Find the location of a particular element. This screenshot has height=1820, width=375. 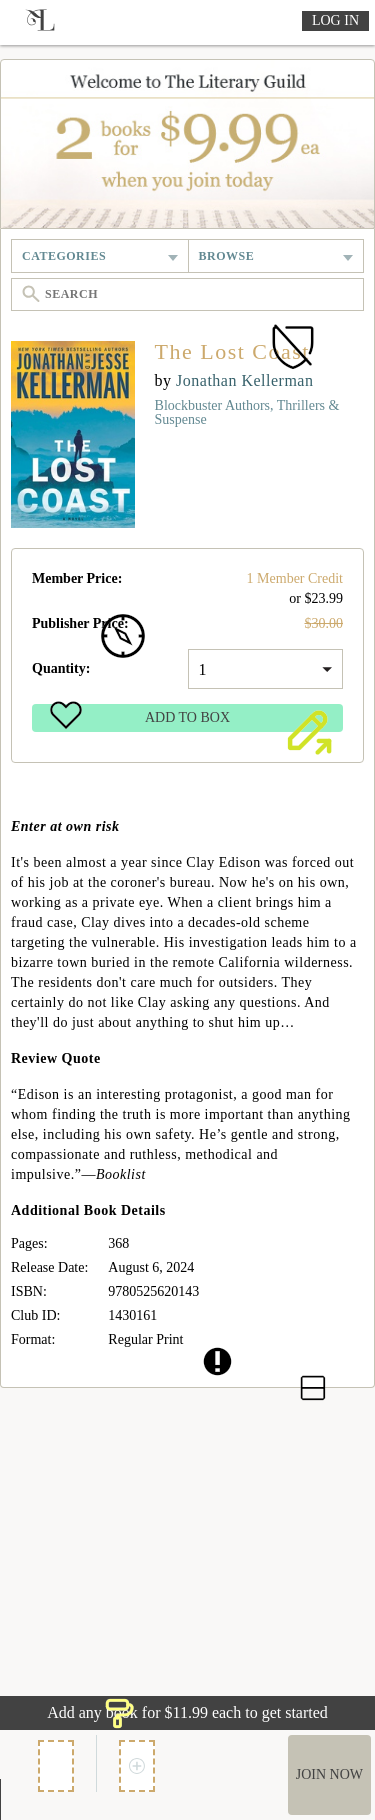

access painting or drawing tools is located at coordinates (117, 1713).